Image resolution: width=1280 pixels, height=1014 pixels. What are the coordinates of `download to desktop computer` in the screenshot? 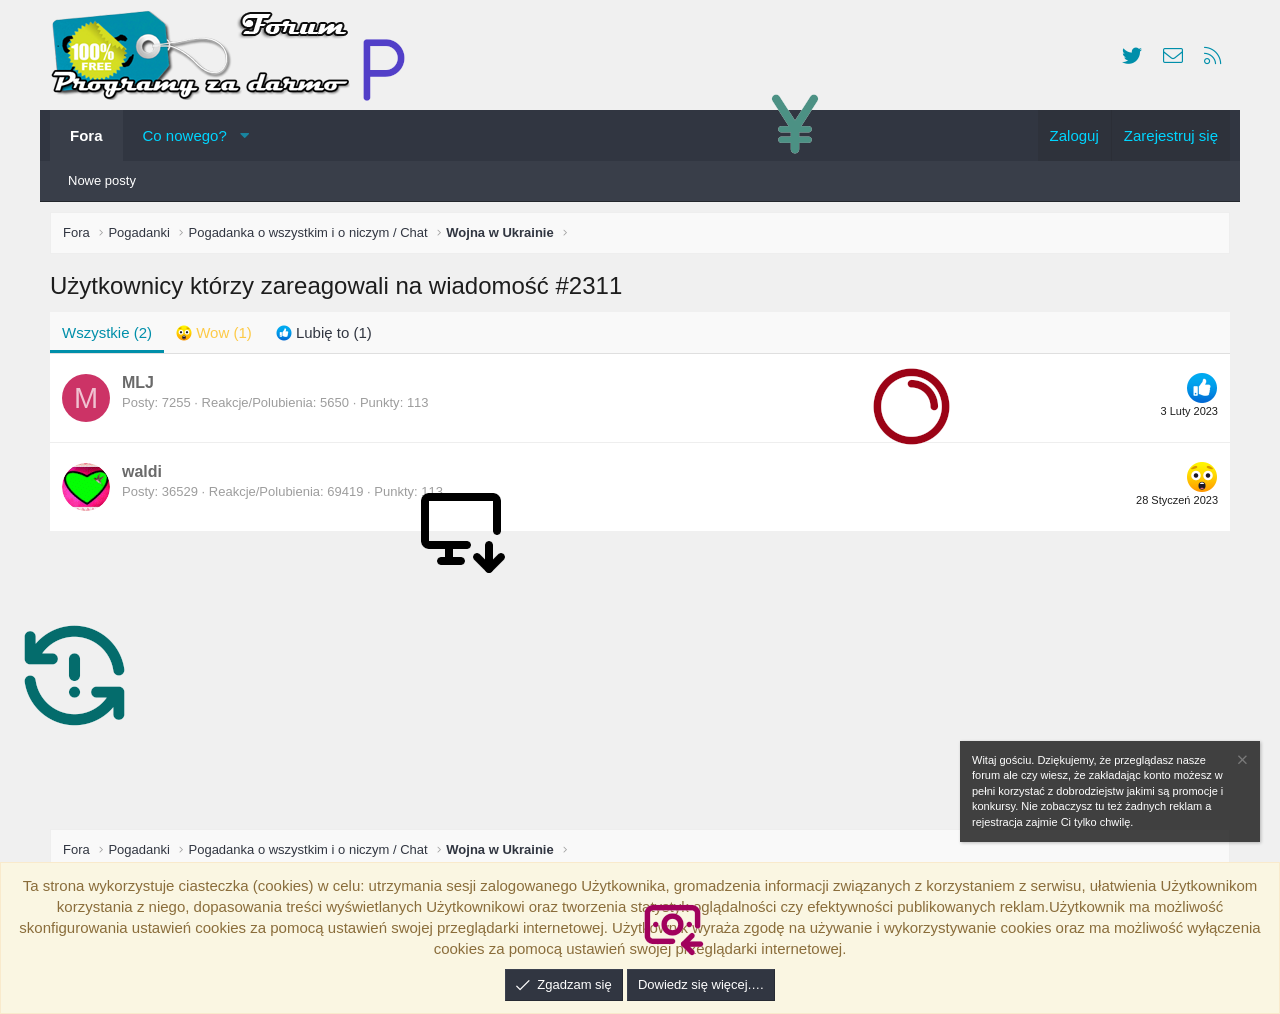 It's located at (461, 529).